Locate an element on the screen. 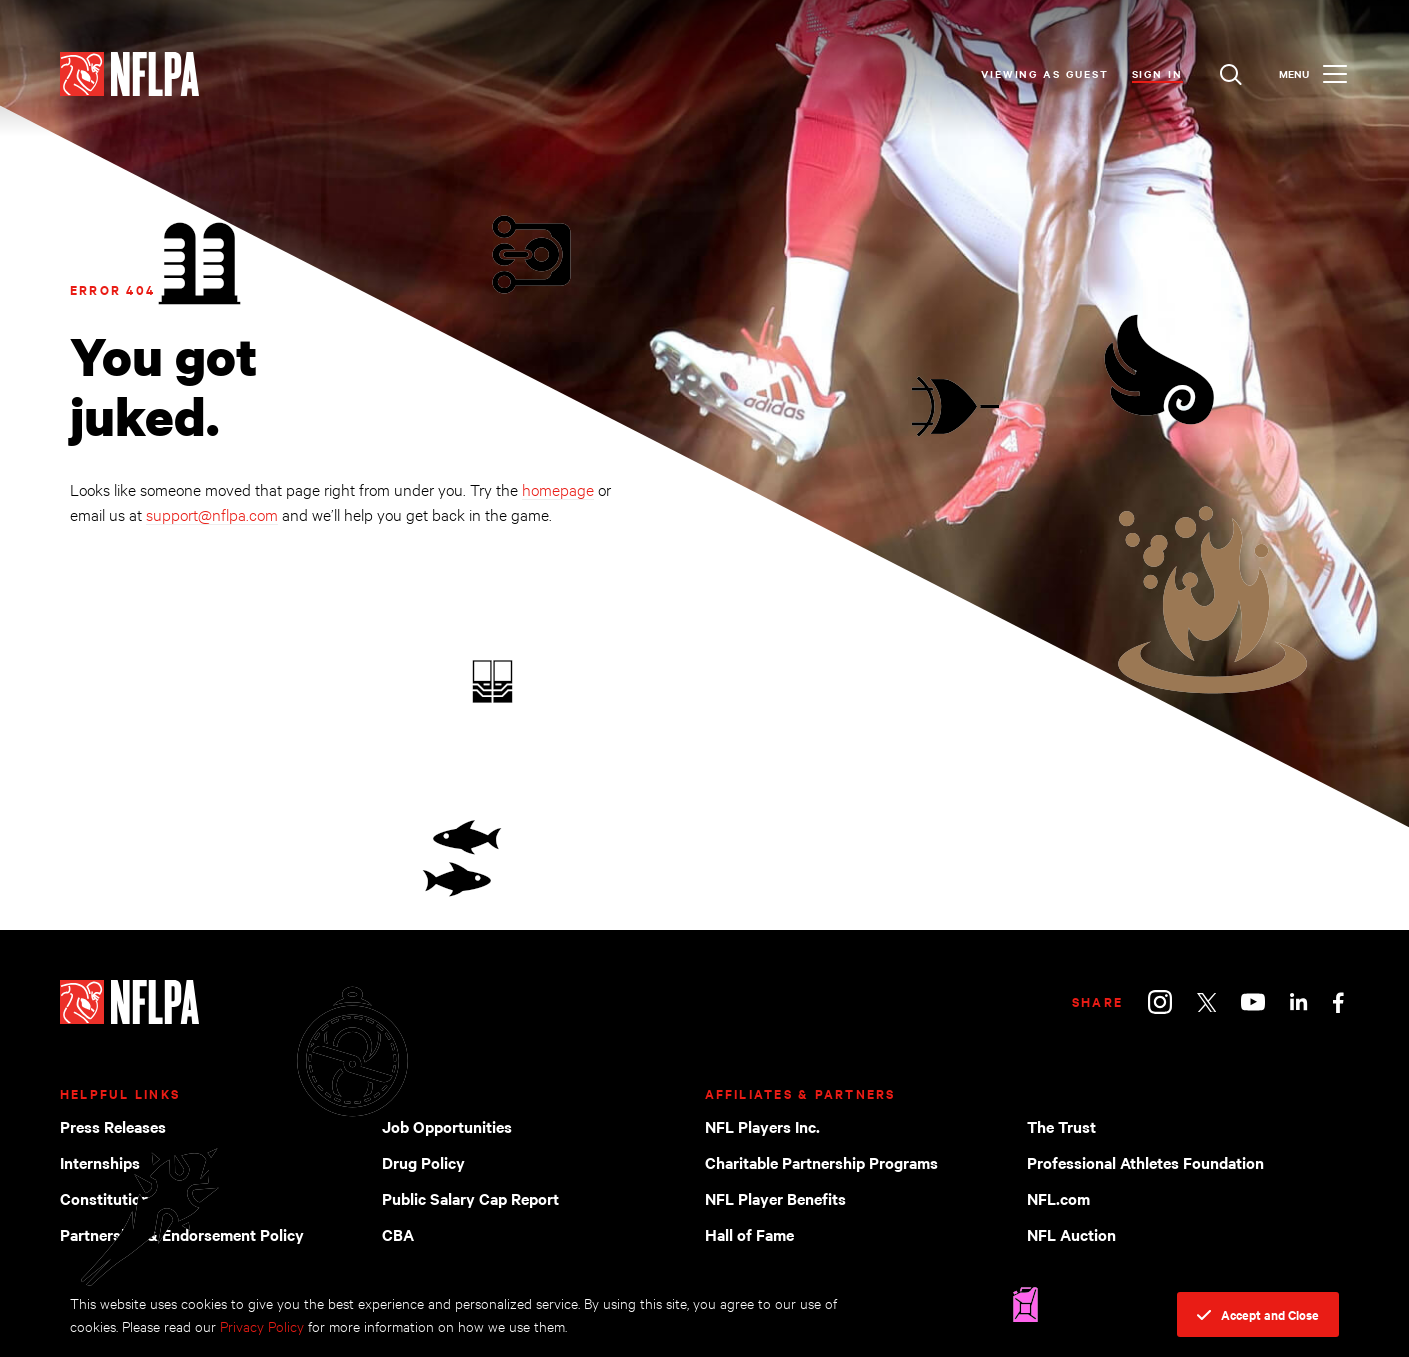  equip a wooden club weapon is located at coordinates (150, 1217).